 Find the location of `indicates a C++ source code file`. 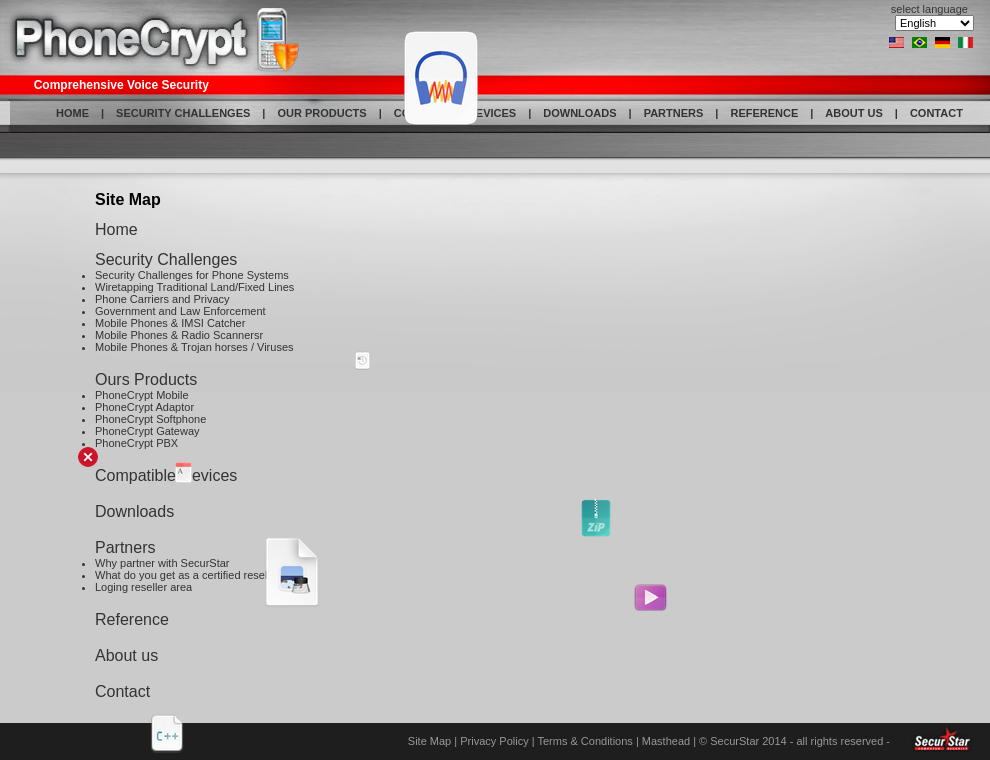

indicates a C++ source code file is located at coordinates (167, 733).